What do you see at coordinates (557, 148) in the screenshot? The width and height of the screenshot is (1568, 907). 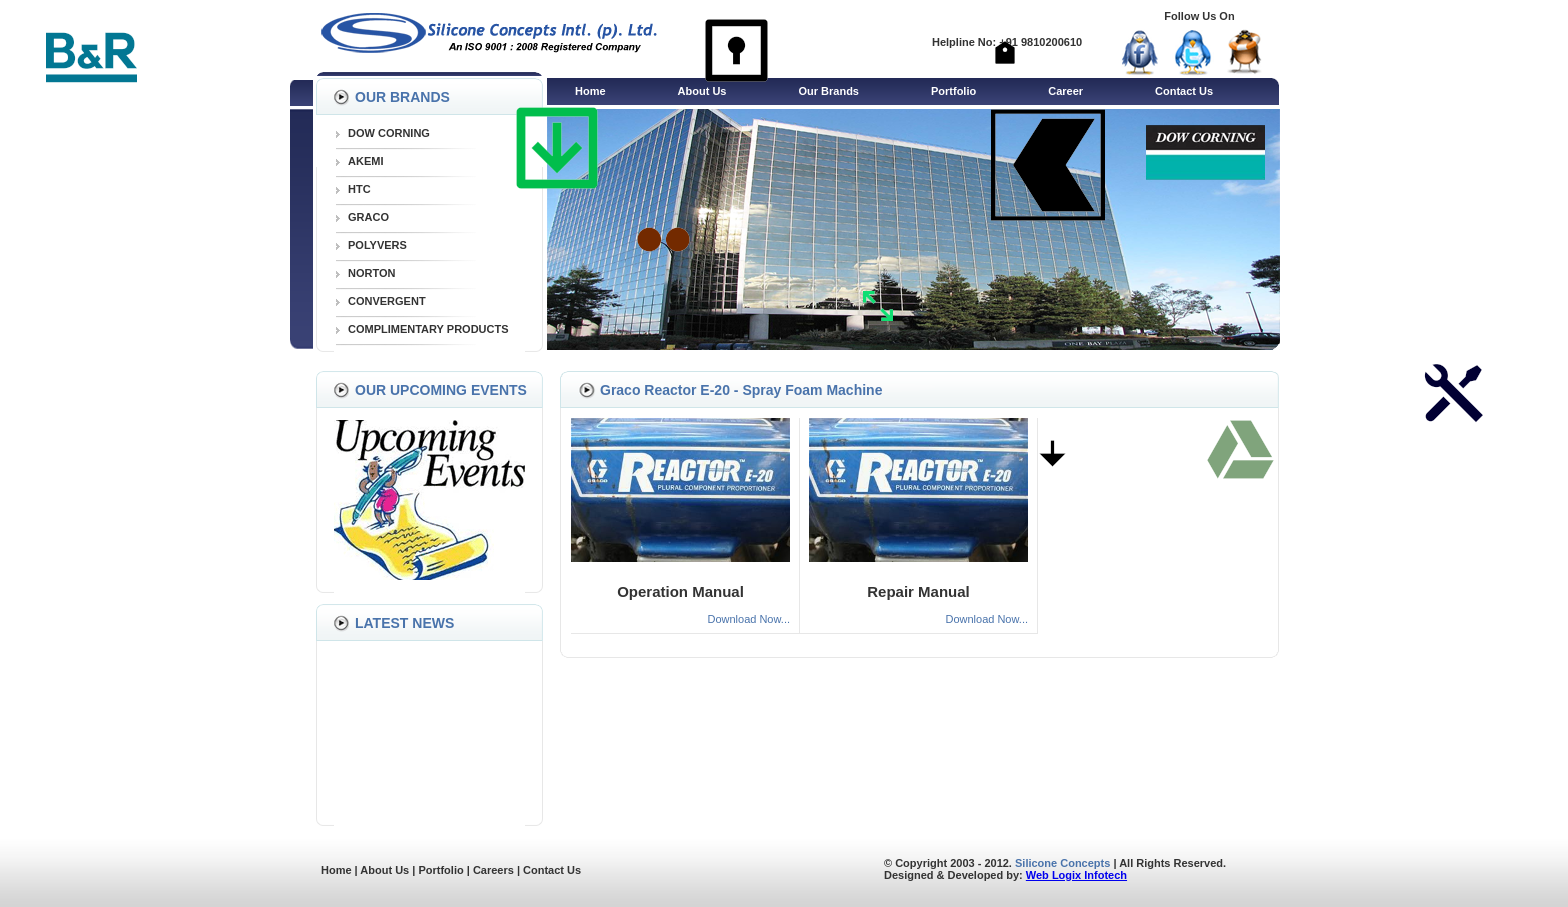 I see `download file or content` at bounding box center [557, 148].